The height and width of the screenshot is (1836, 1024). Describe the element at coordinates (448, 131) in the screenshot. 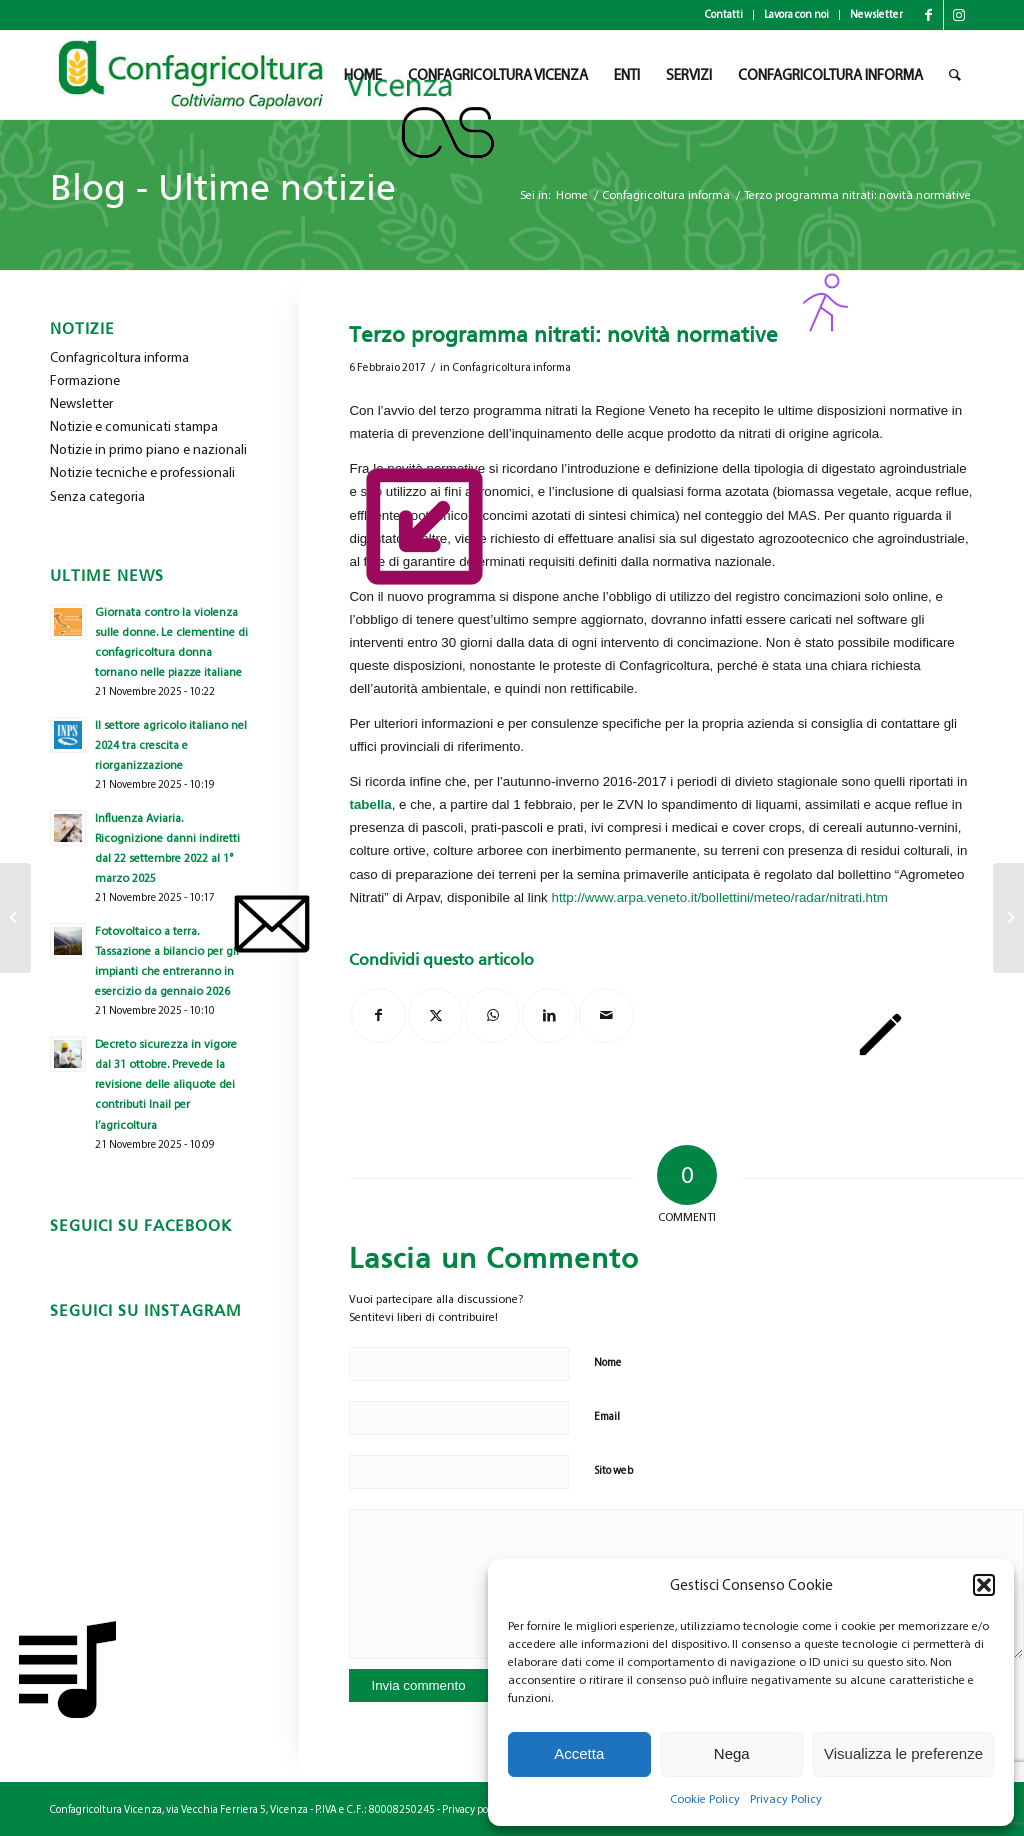

I see `connect to your Last.fm account` at that location.